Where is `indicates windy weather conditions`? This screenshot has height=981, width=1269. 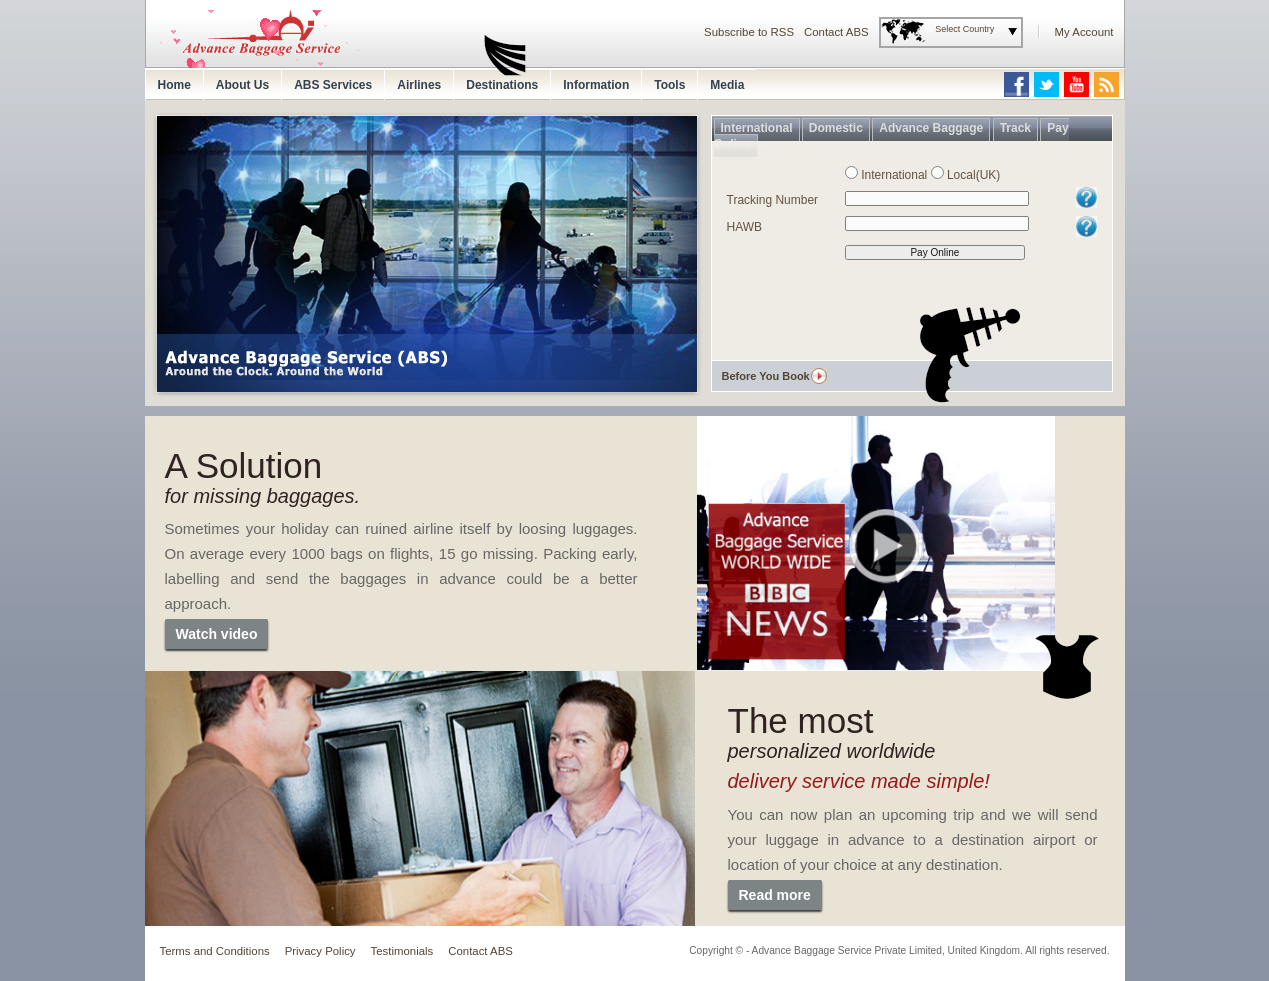 indicates windy weather conditions is located at coordinates (505, 55).